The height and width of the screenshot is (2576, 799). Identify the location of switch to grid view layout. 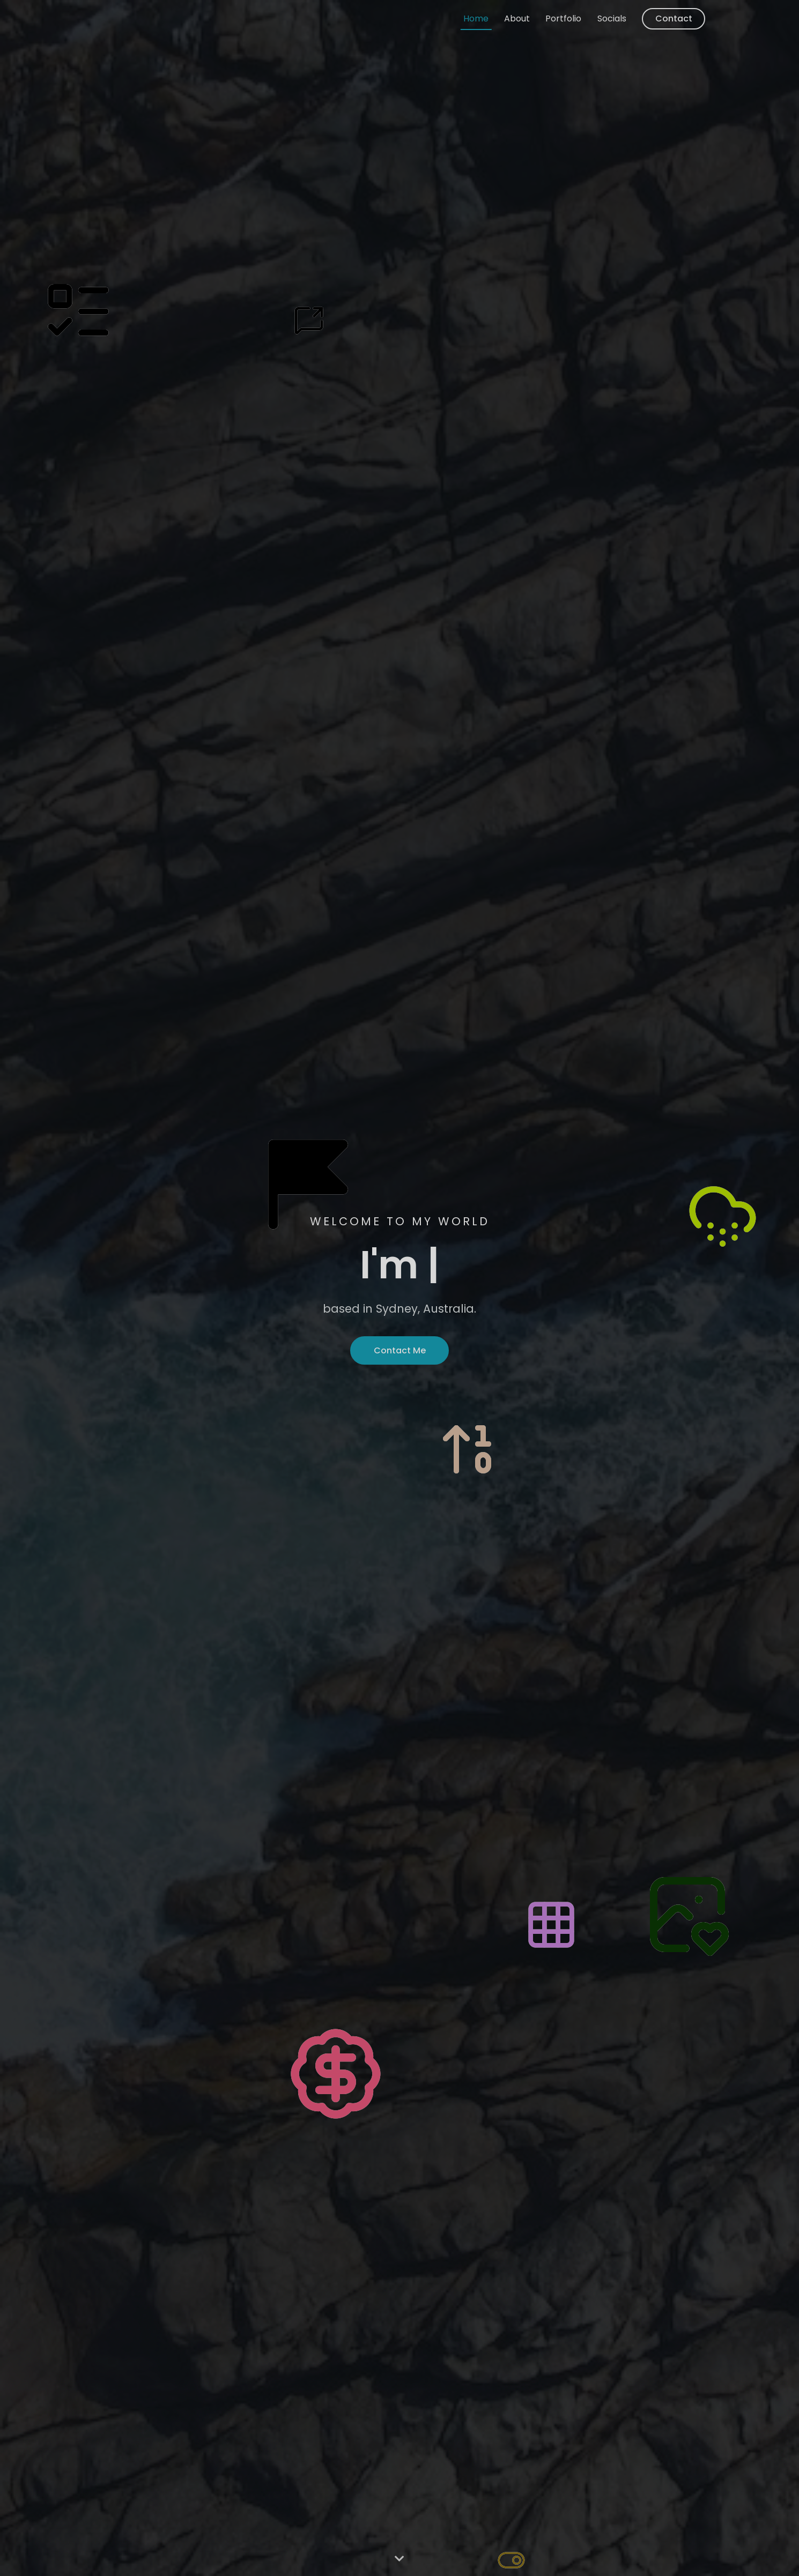
(551, 1925).